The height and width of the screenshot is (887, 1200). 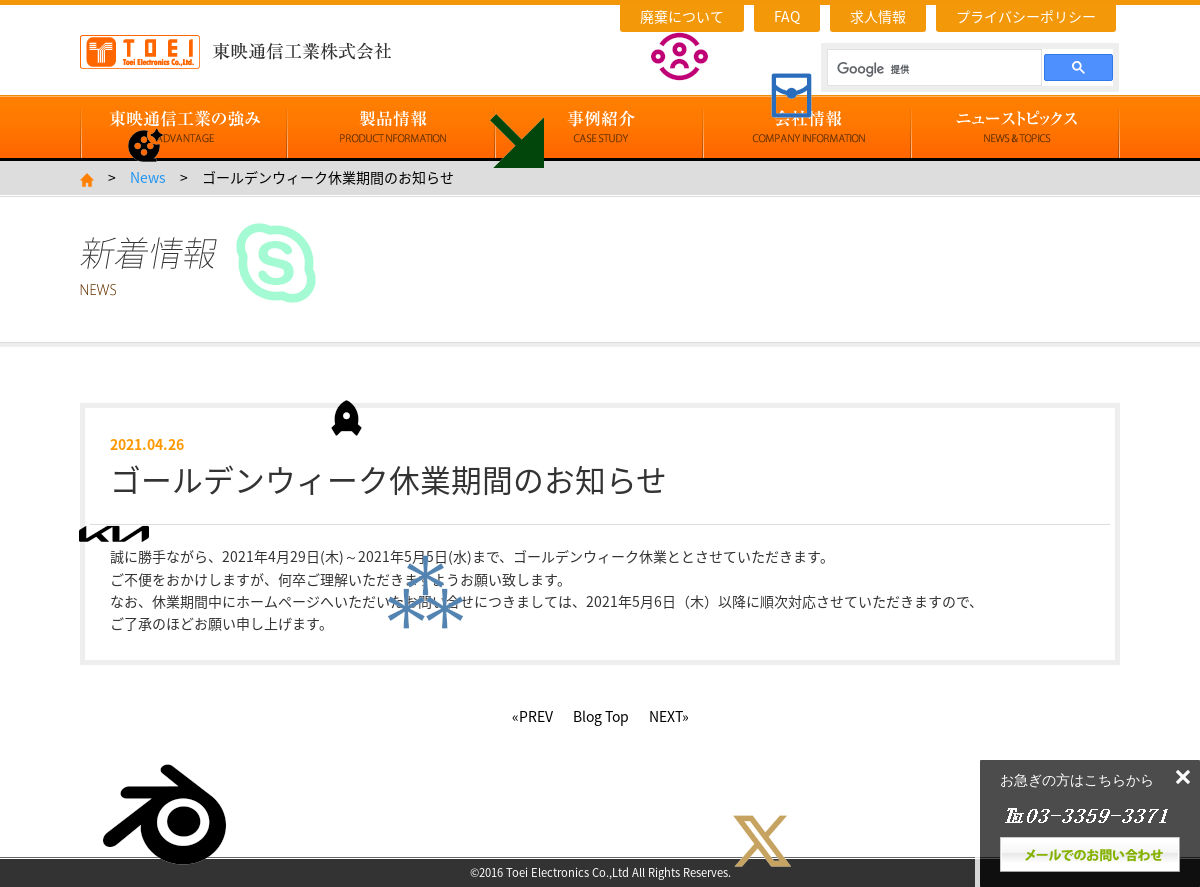 What do you see at coordinates (762, 841) in the screenshot?
I see `share to X (formerly Twitter)` at bounding box center [762, 841].